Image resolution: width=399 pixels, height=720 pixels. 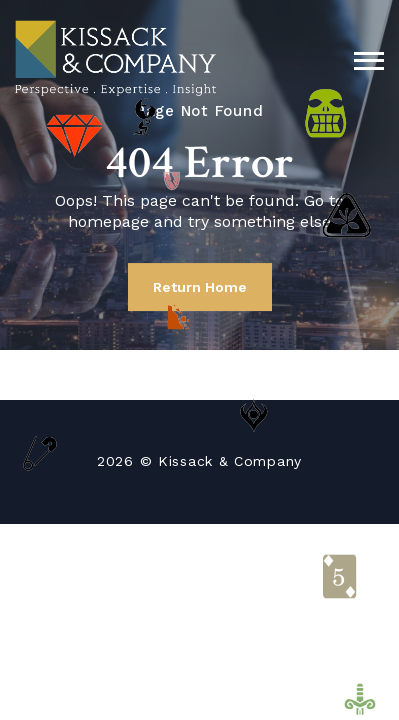 What do you see at coordinates (40, 453) in the screenshot?
I see `safety pin tool or fastening option` at bounding box center [40, 453].